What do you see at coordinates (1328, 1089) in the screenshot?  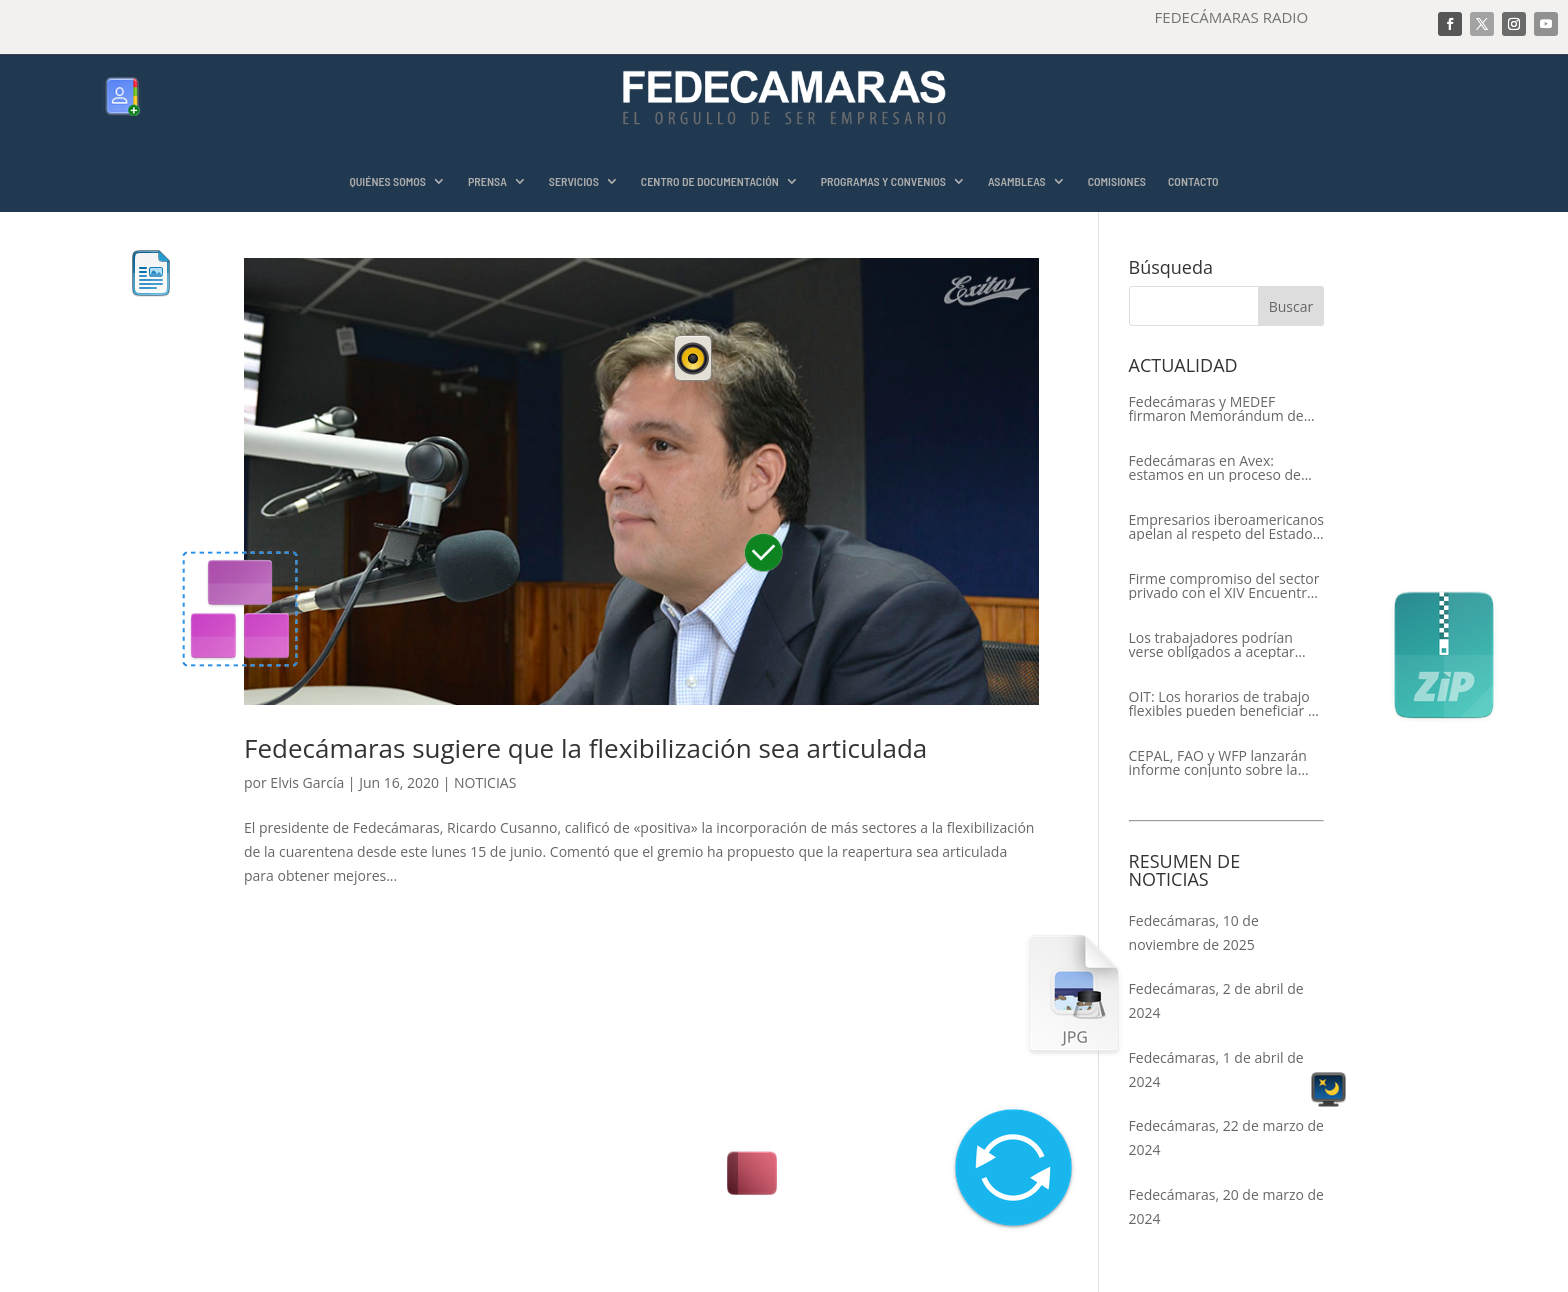 I see `access screensaver settings` at bounding box center [1328, 1089].